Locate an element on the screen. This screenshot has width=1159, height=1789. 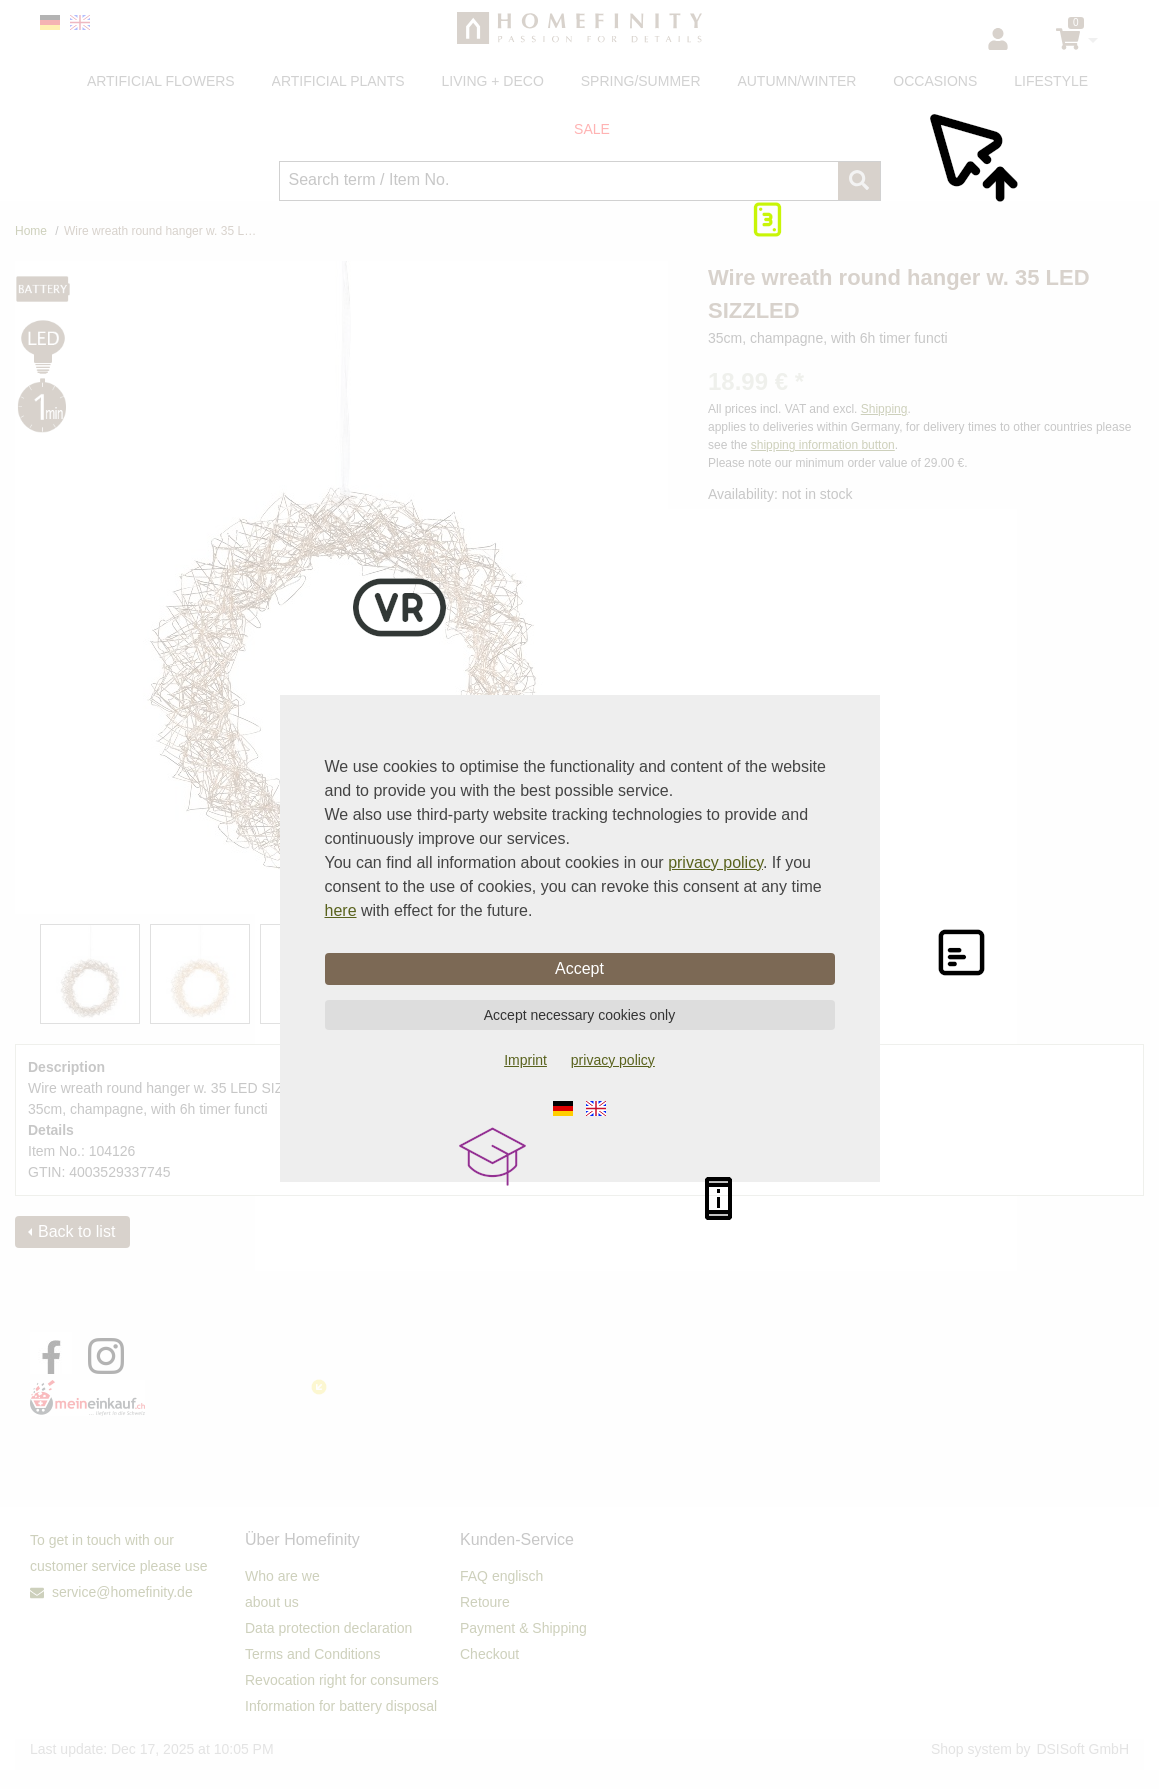
scroll to top of page is located at coordinates (969, 153).